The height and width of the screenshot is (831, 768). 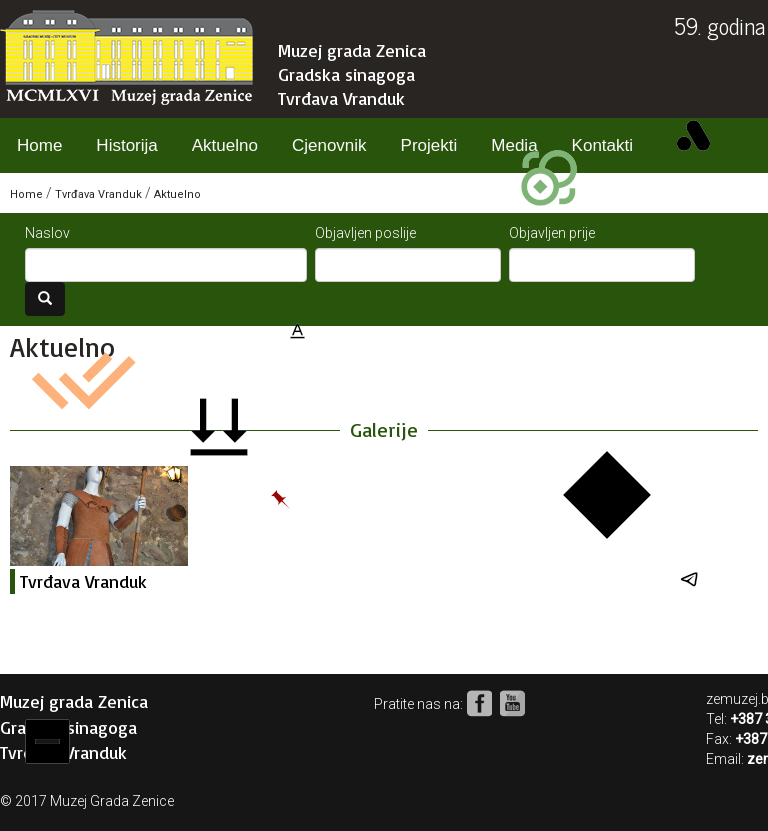 I want to click on analogue brand logo, so click(x=693, y=135).